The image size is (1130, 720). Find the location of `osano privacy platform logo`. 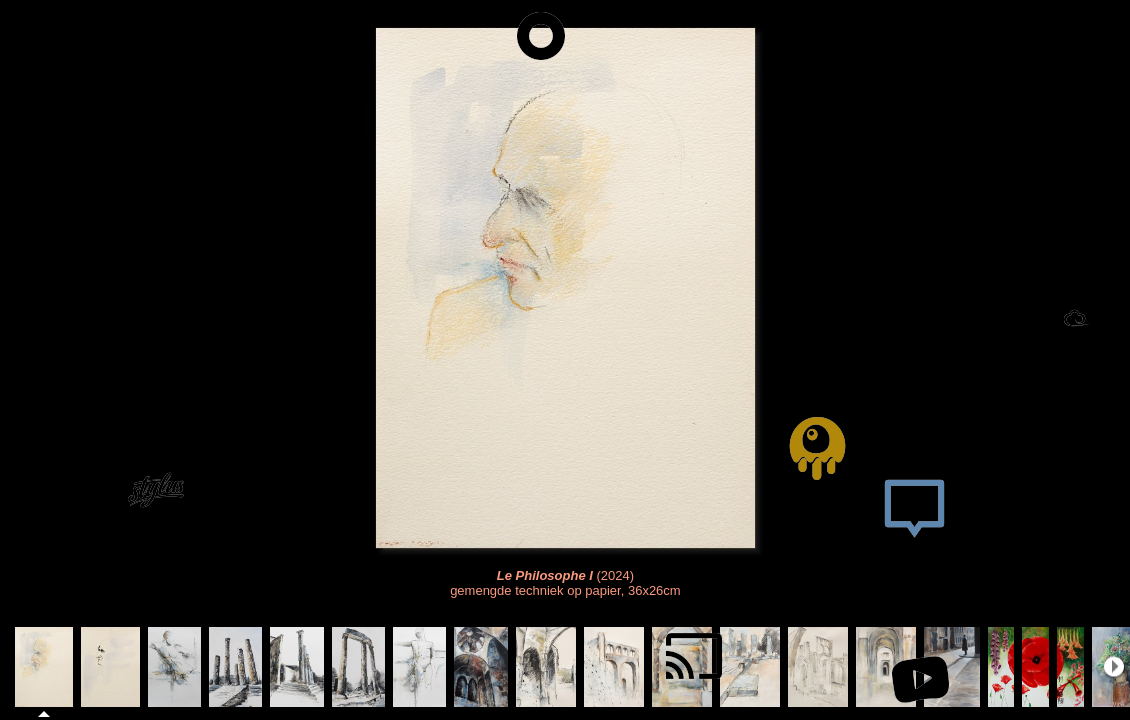

osano privacy platform logo is located at coordinates (541, 36).